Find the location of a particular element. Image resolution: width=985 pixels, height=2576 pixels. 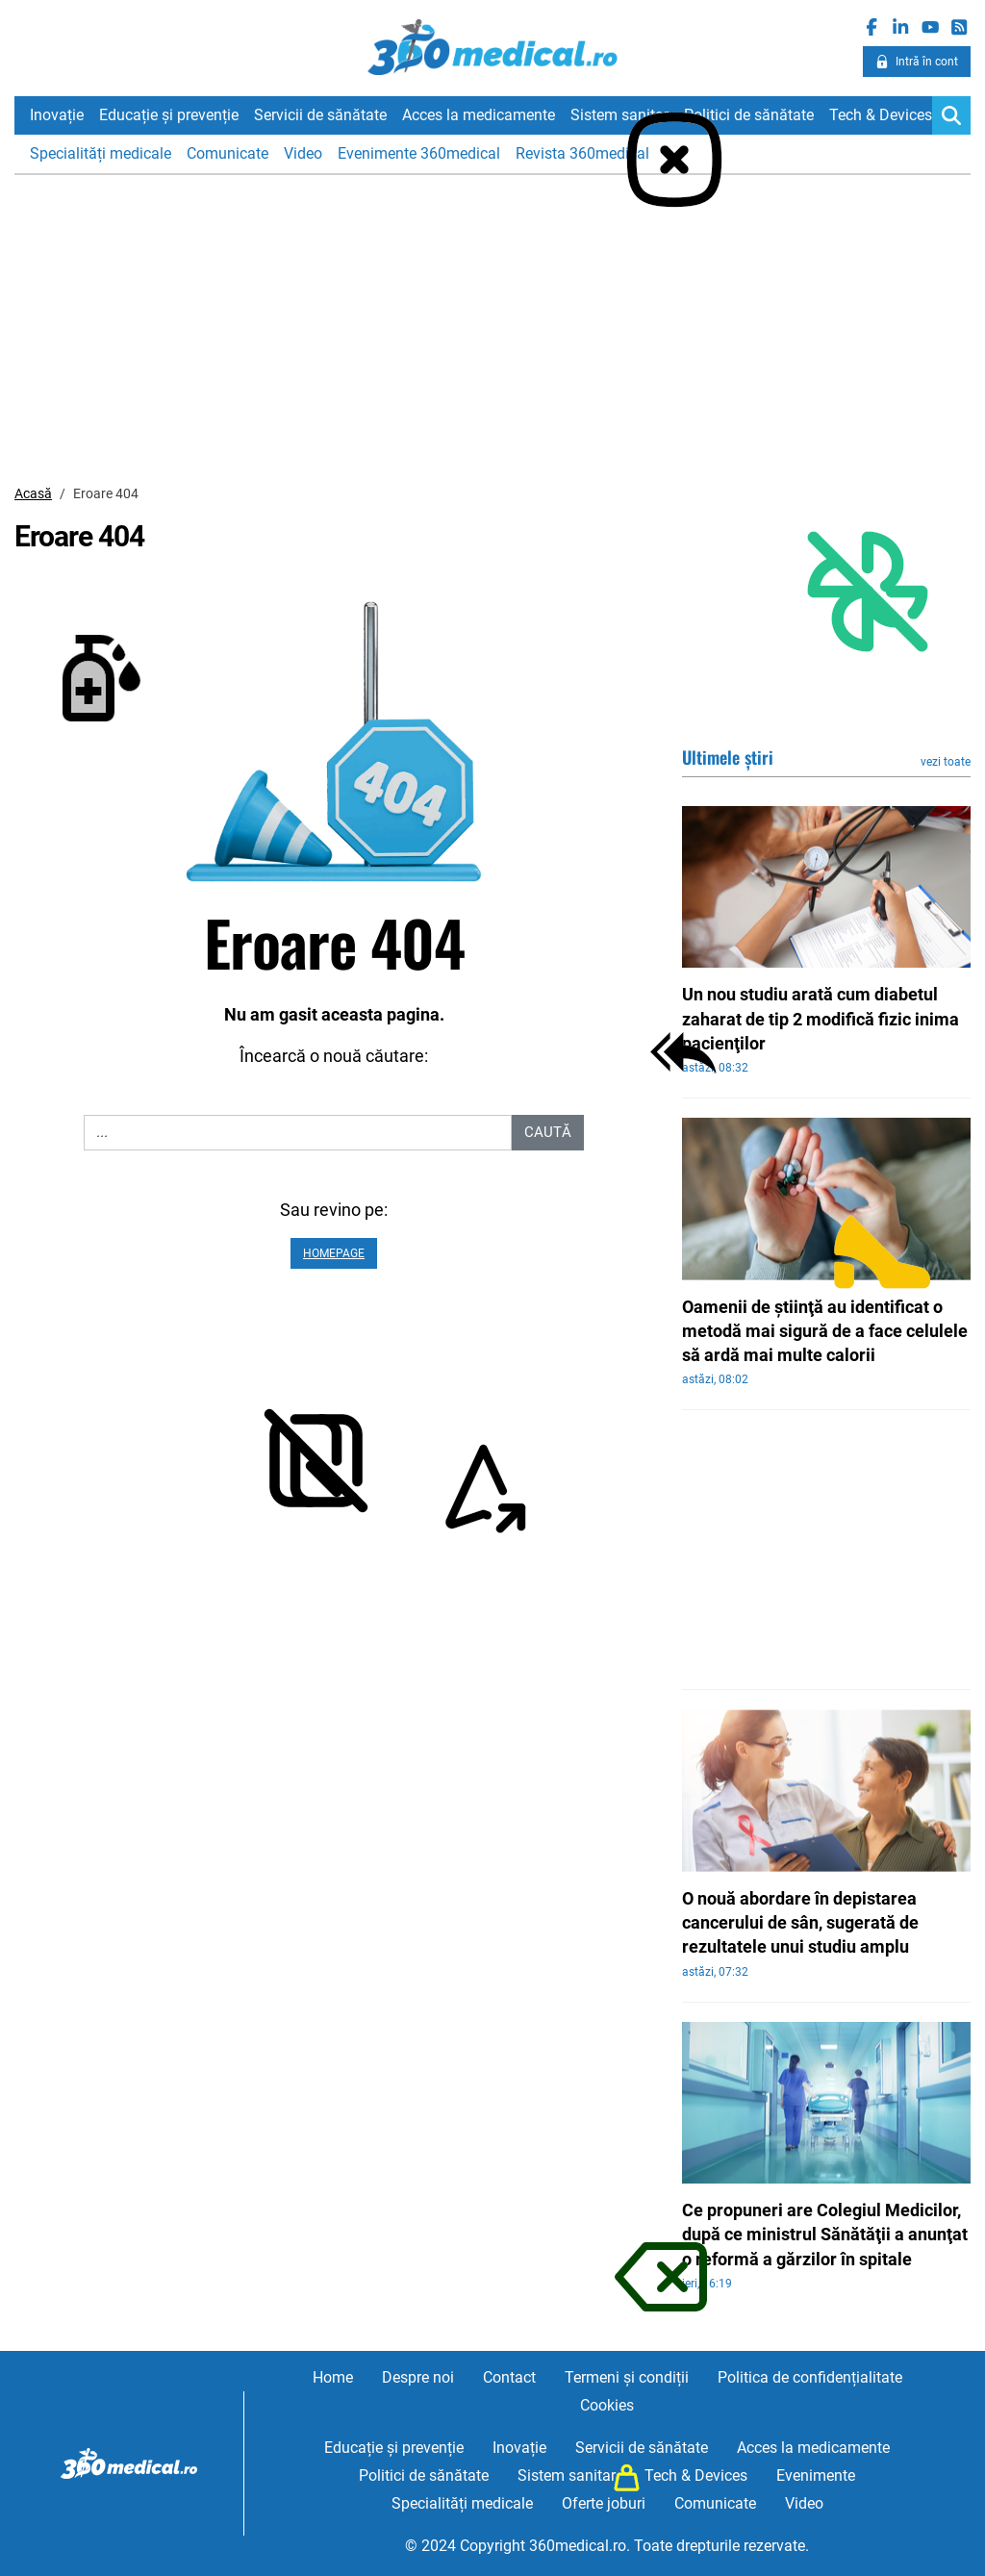

nfc is currently disabled is located at coordinates (316, 1460).